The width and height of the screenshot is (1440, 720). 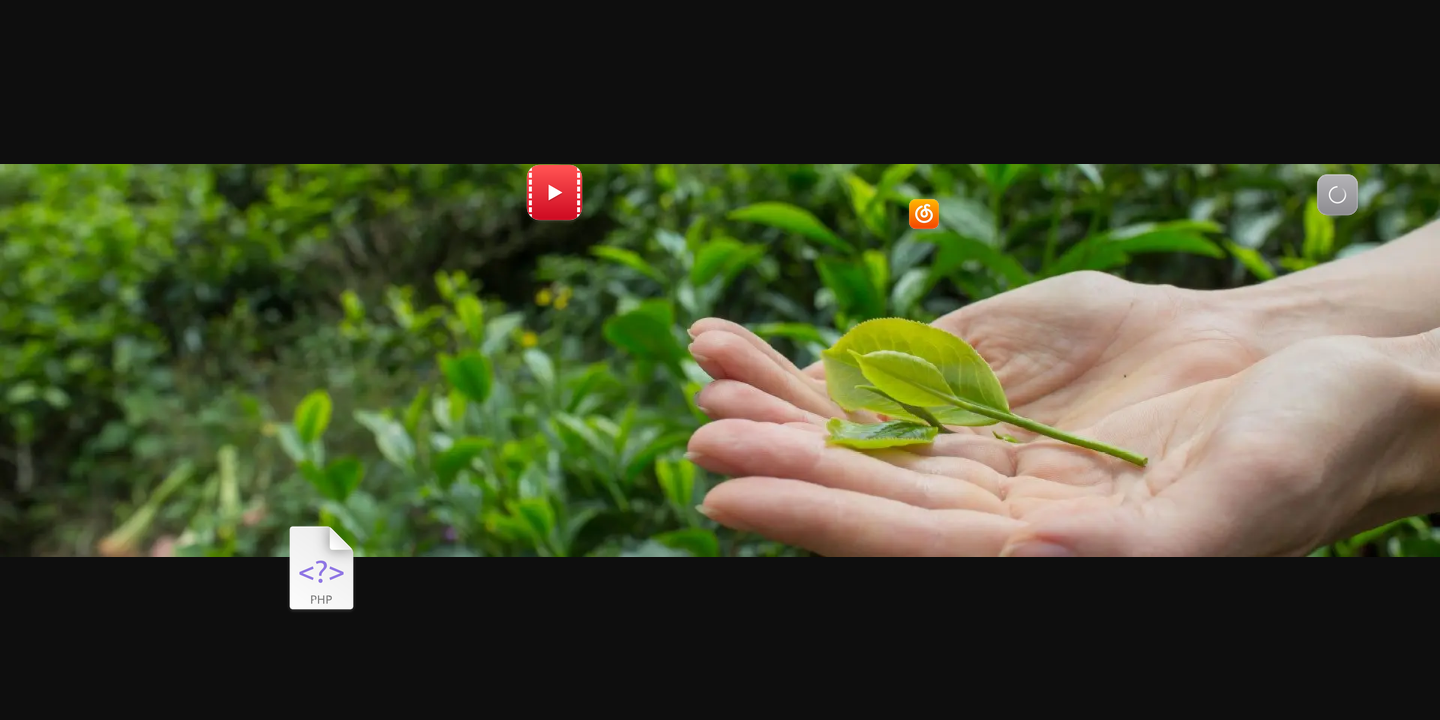 I want to click on open copypastegrab video downloader app, so click(x=554, y=192).